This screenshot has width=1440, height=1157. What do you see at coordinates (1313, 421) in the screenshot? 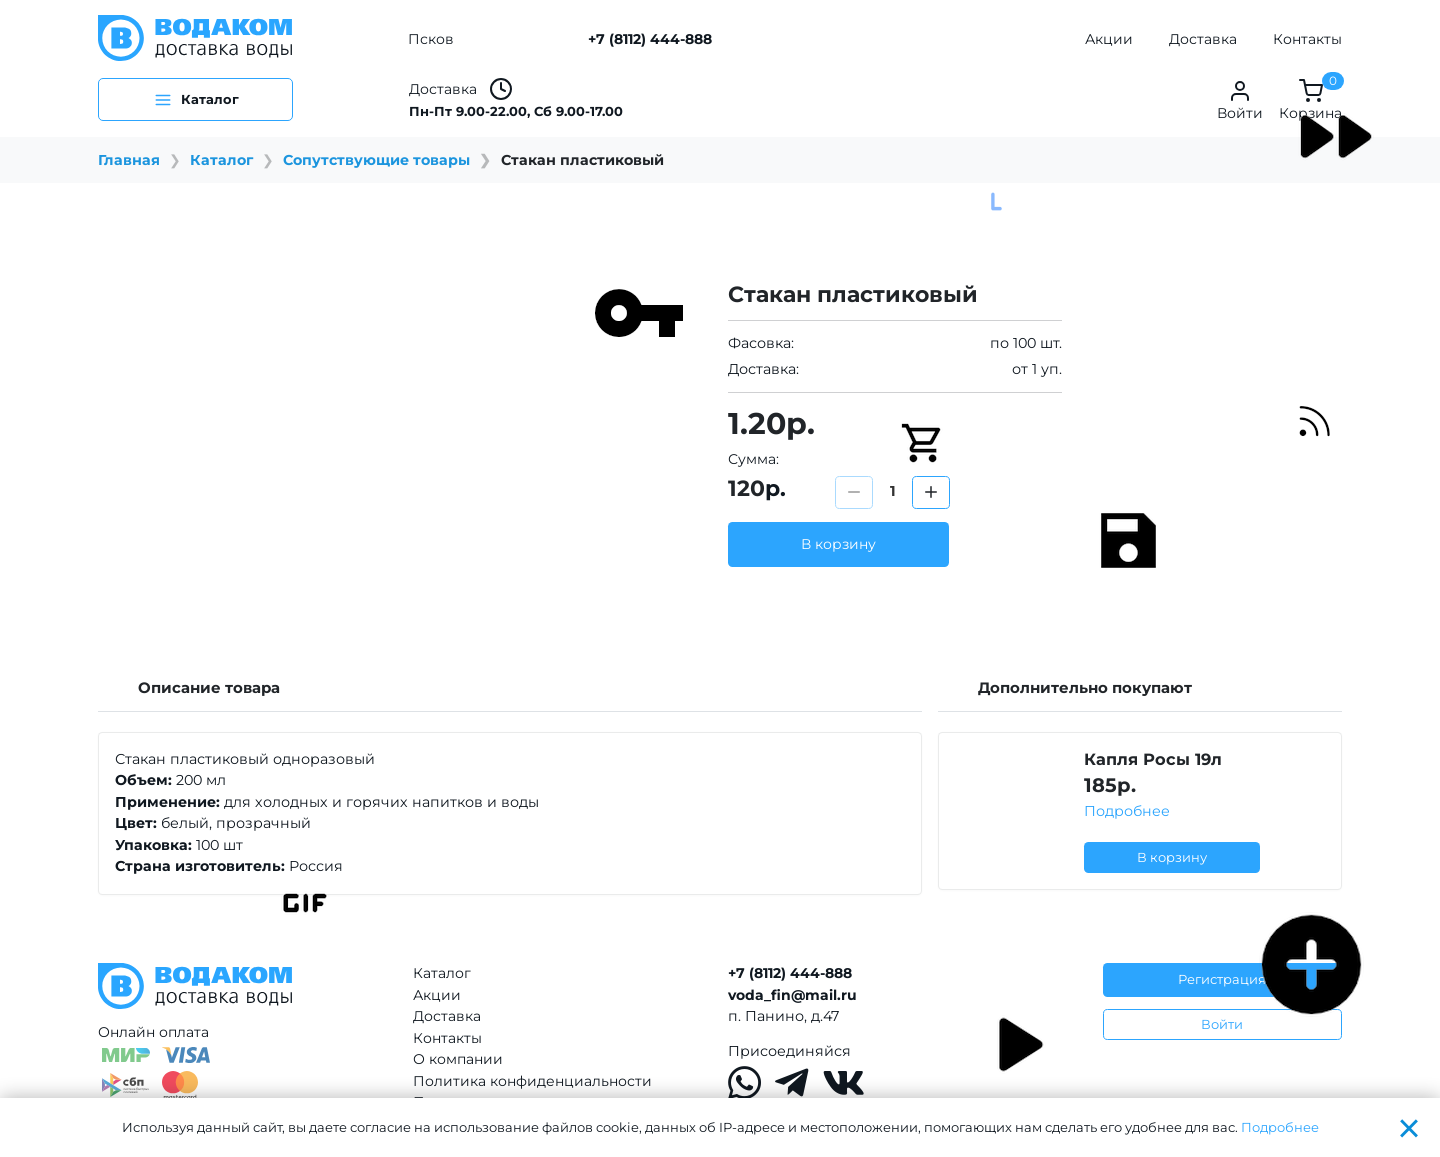
I see `subscribe to RSS feed` at bounding box center [1313, 421].